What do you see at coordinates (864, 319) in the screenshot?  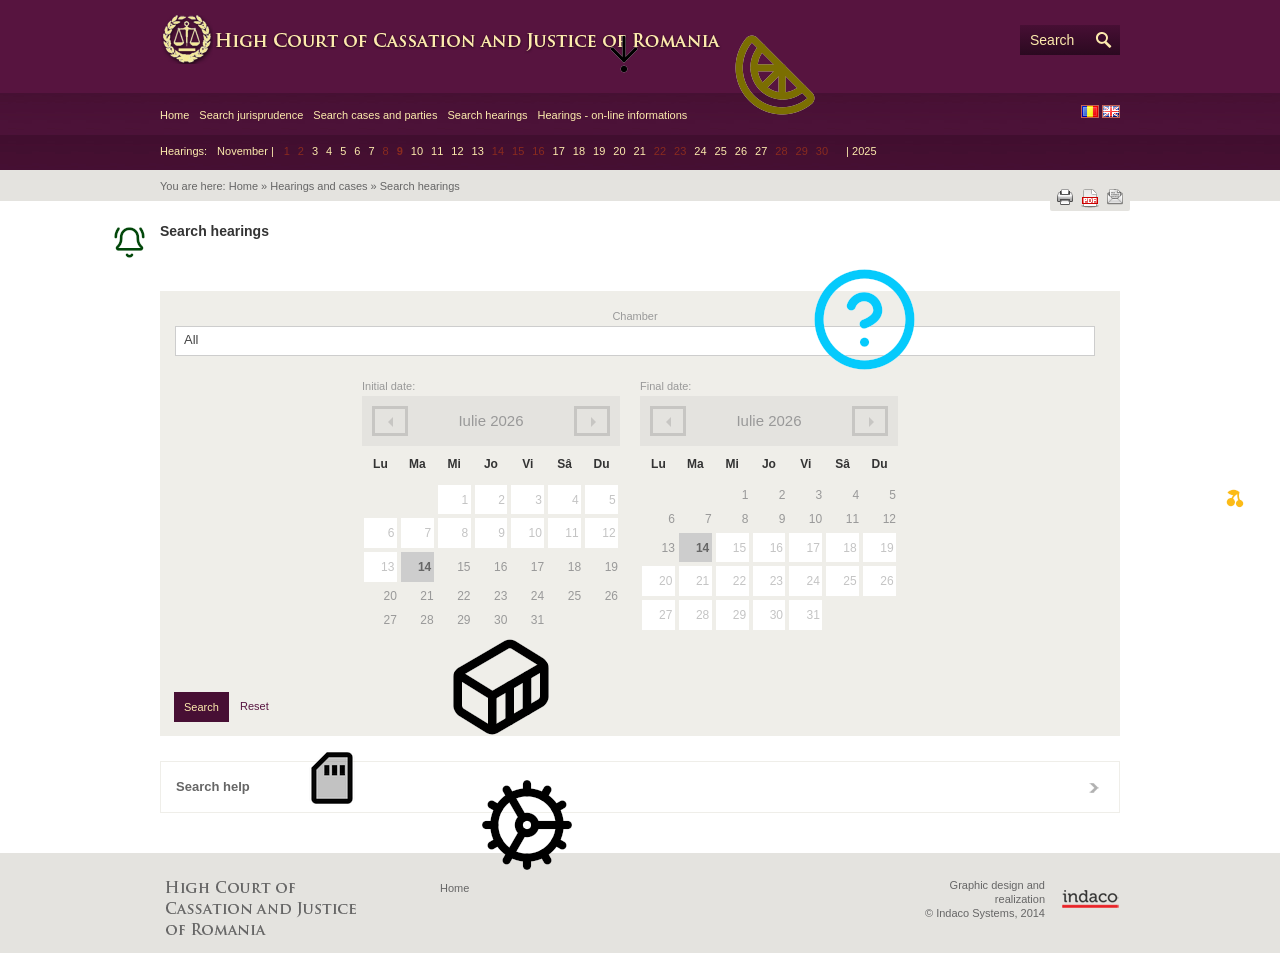 I see `access help or support information` at bounding box center [864, 319].